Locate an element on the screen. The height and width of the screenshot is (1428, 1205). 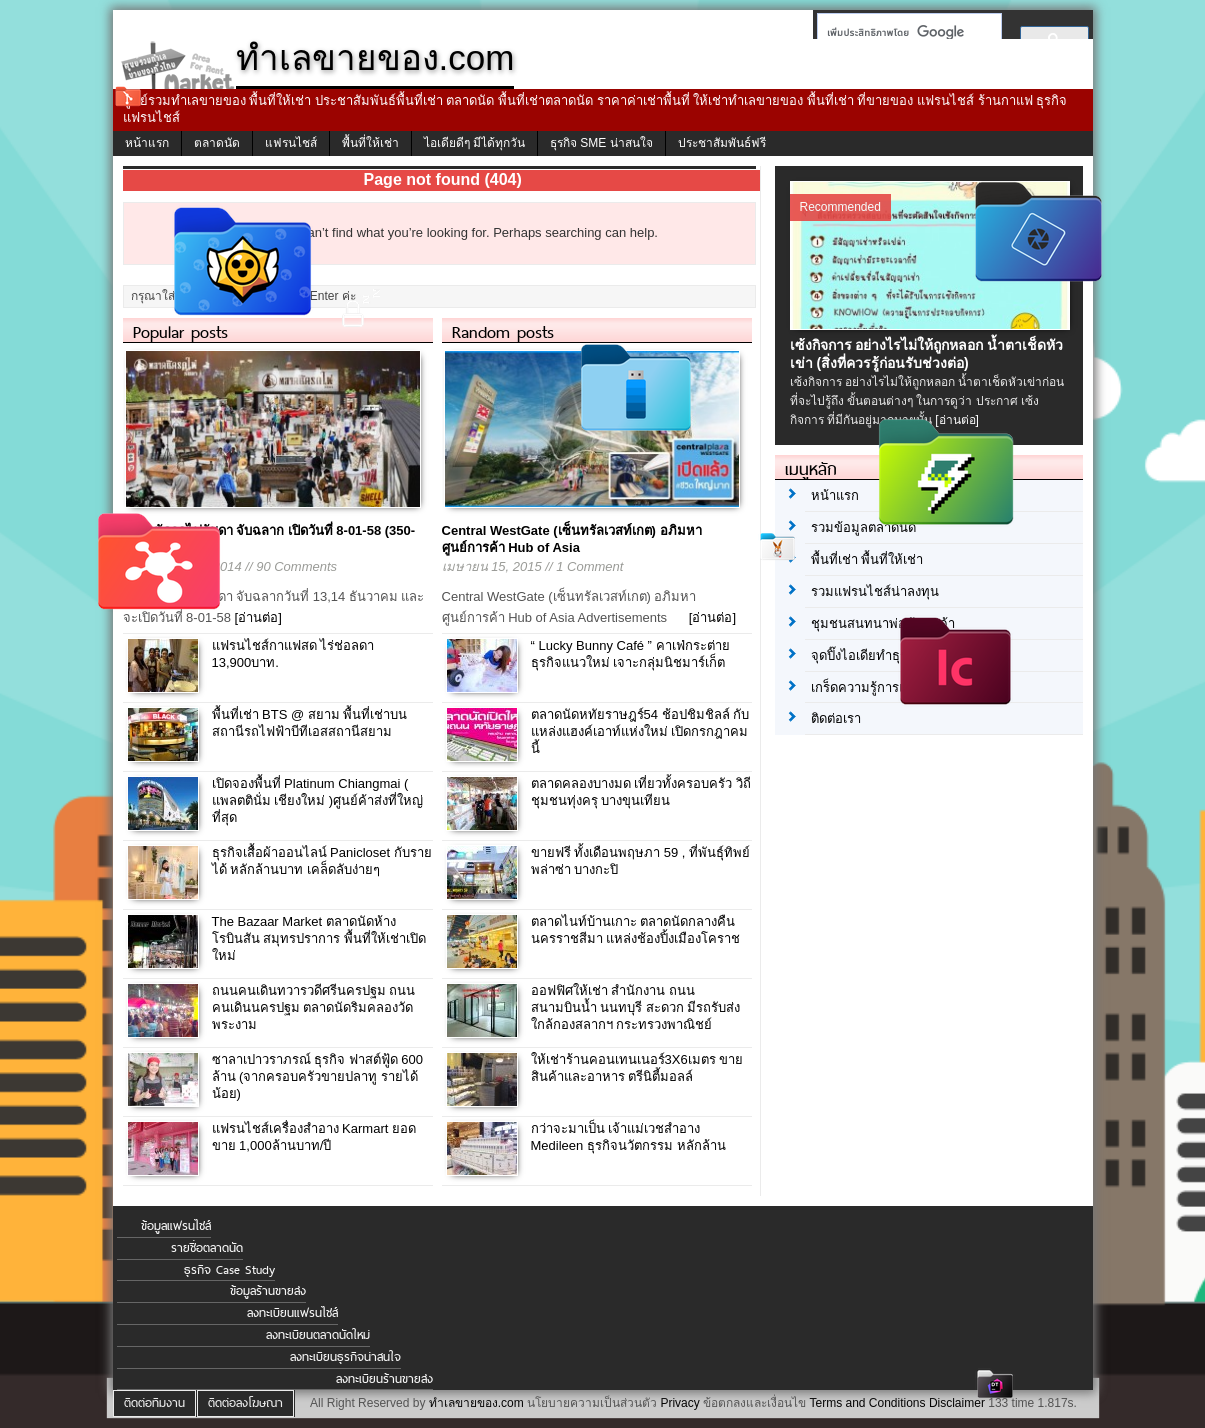
open git repository folder is located at coordinates (128, 97).